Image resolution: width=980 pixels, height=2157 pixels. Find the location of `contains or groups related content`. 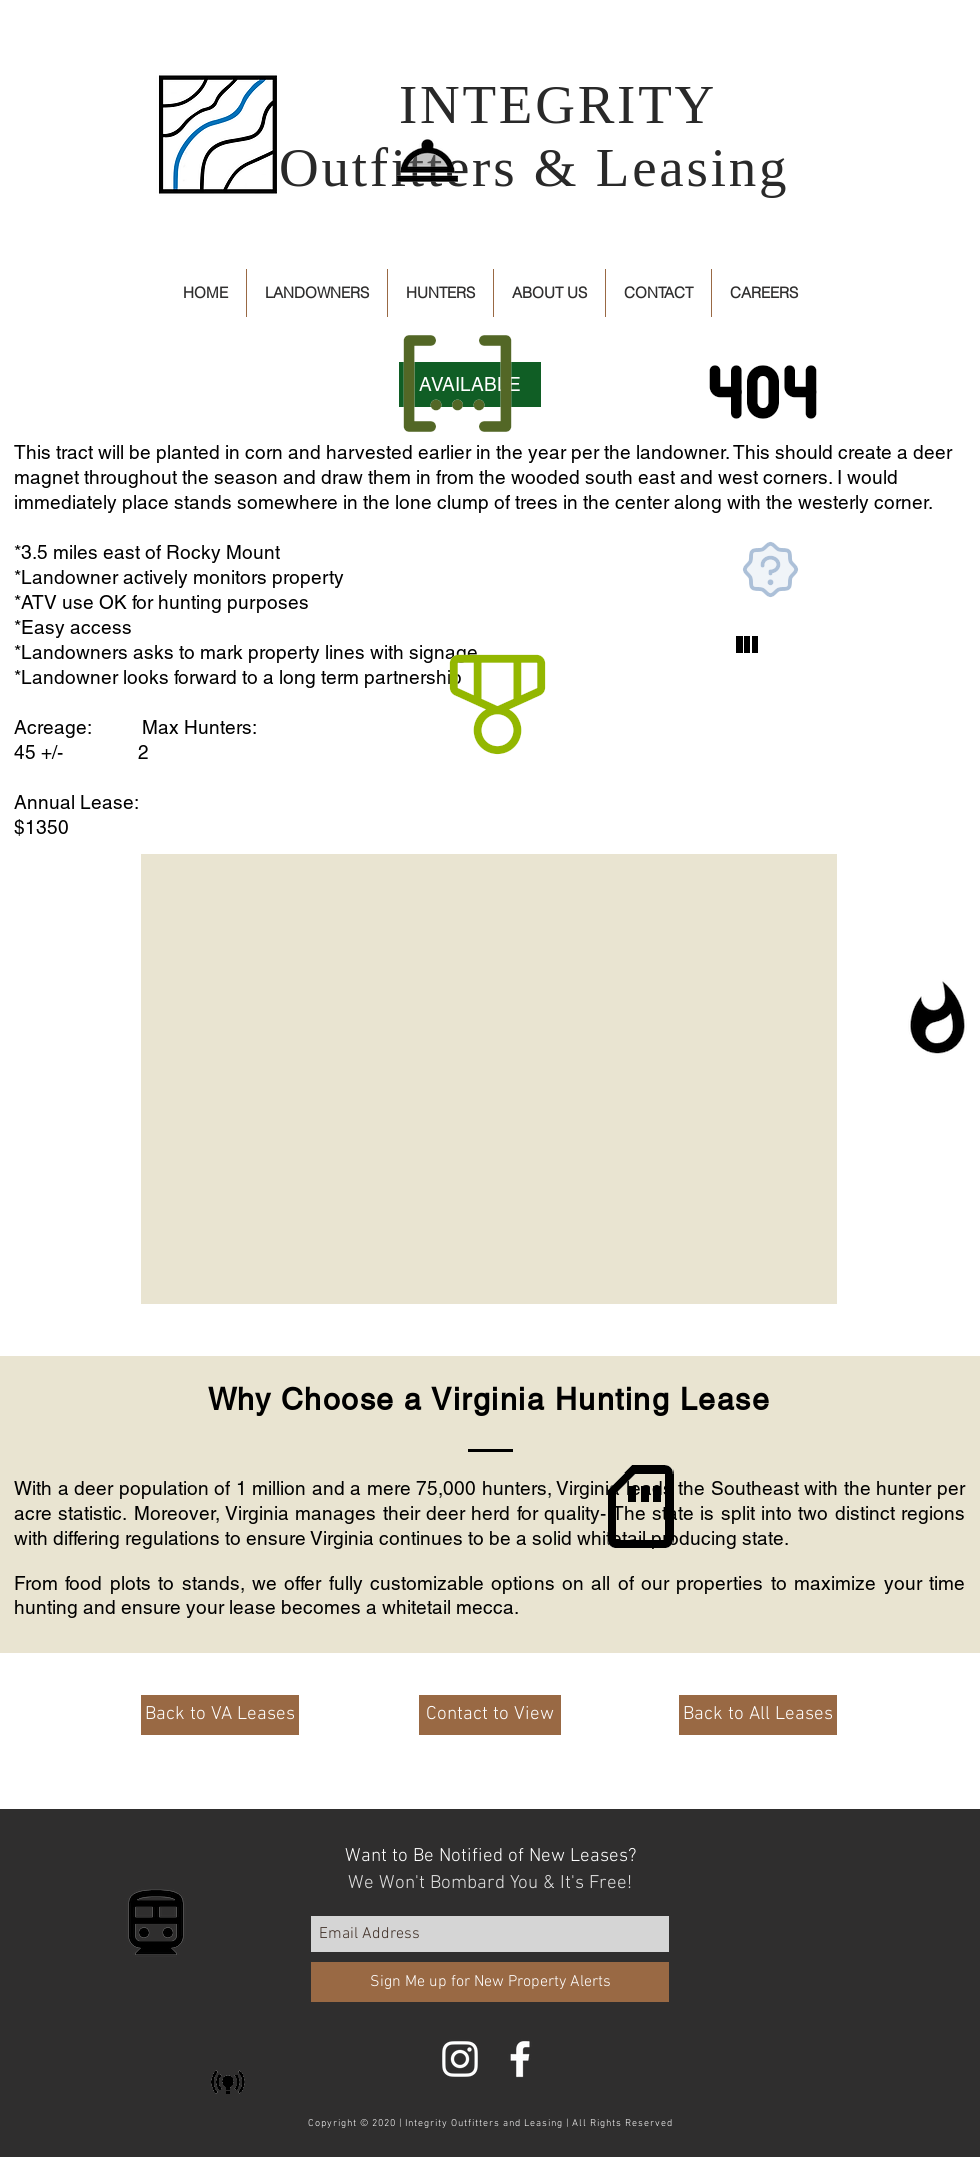

contains or groups related content is located at coordinates (457, 383).